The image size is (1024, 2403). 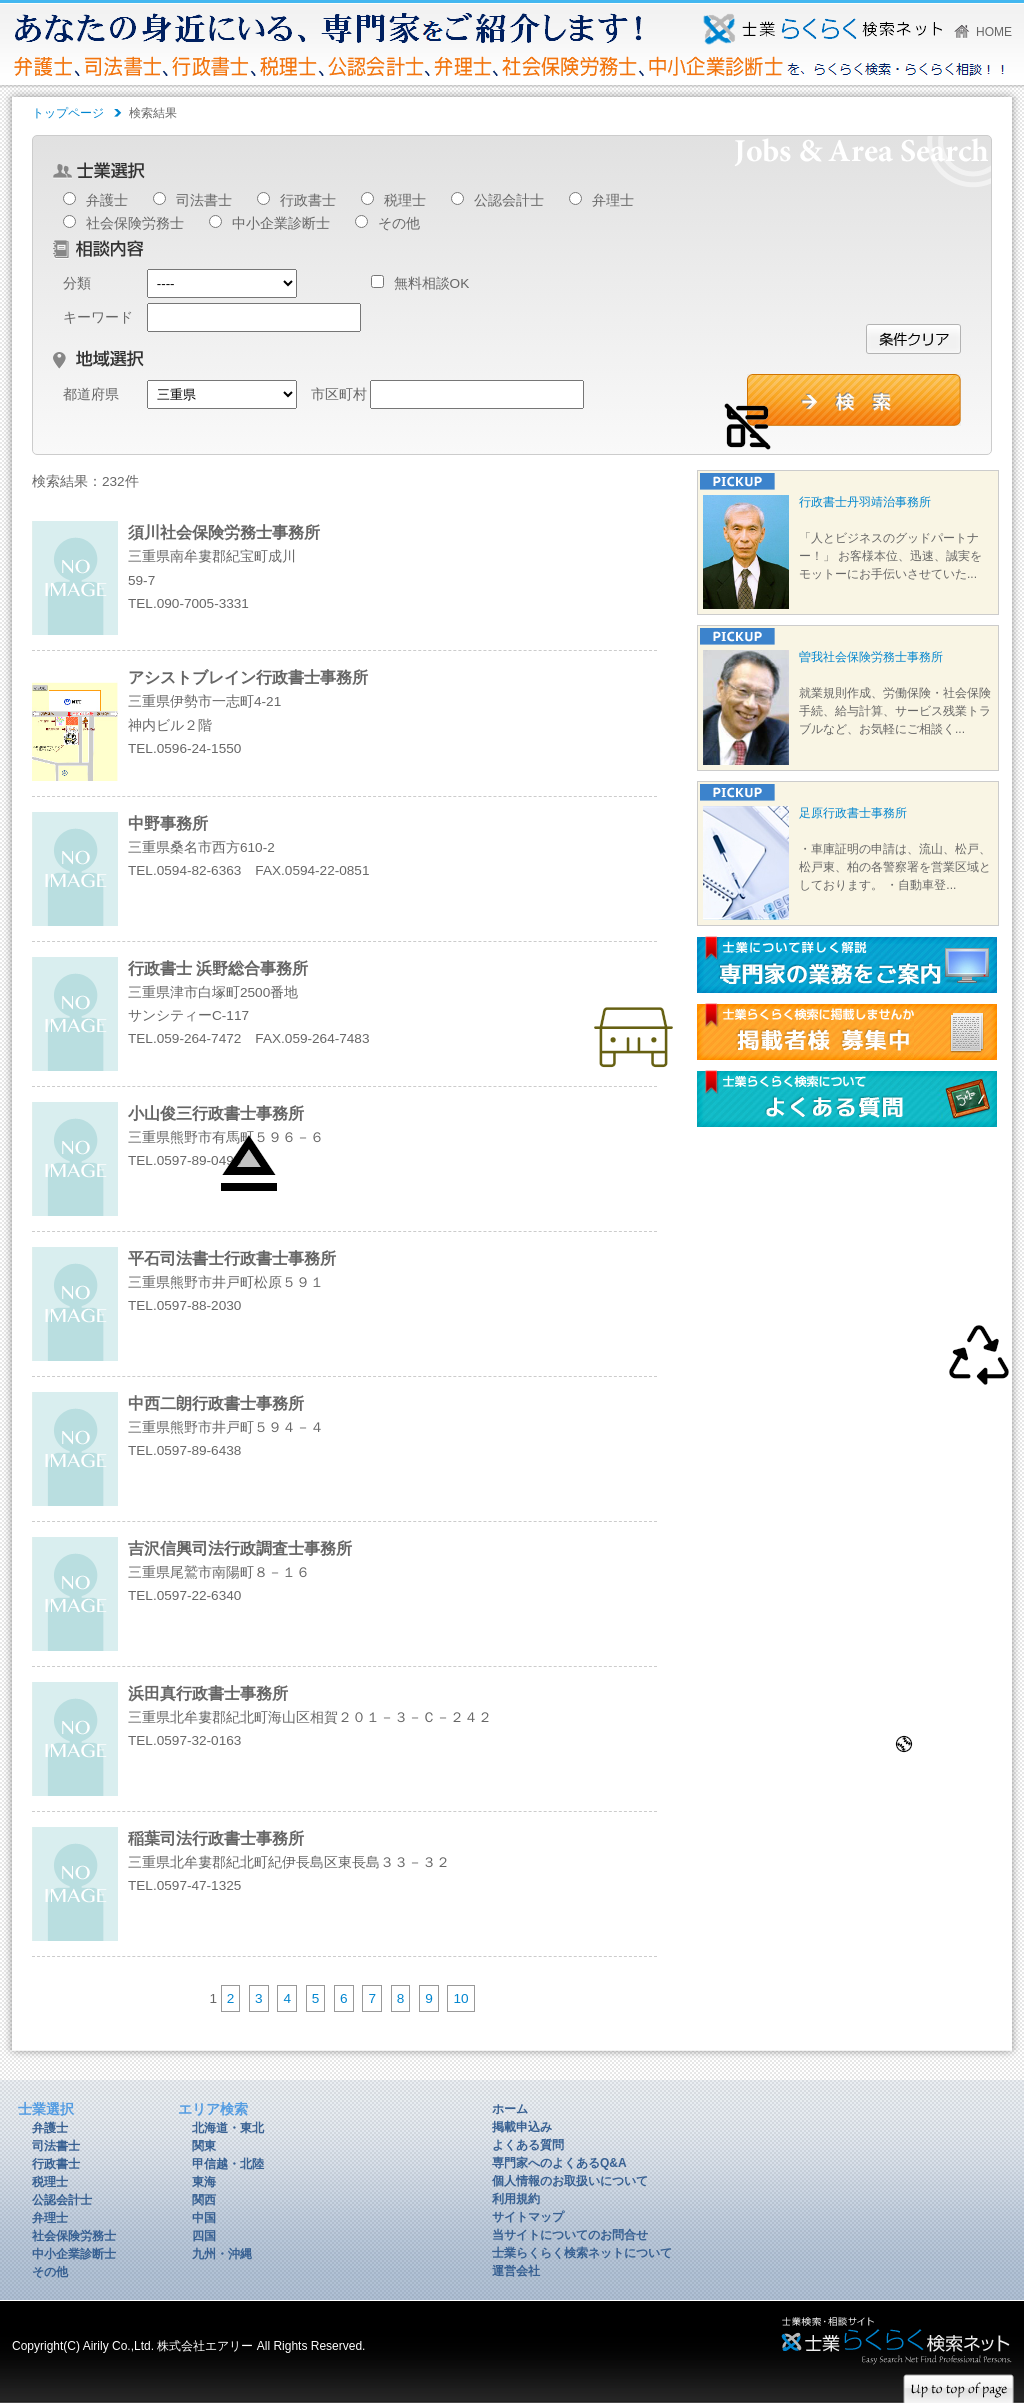 What do you see at coordinates (747, 426) in the screenshot?
I see `disable template mode` at bounding box center [747, 426].